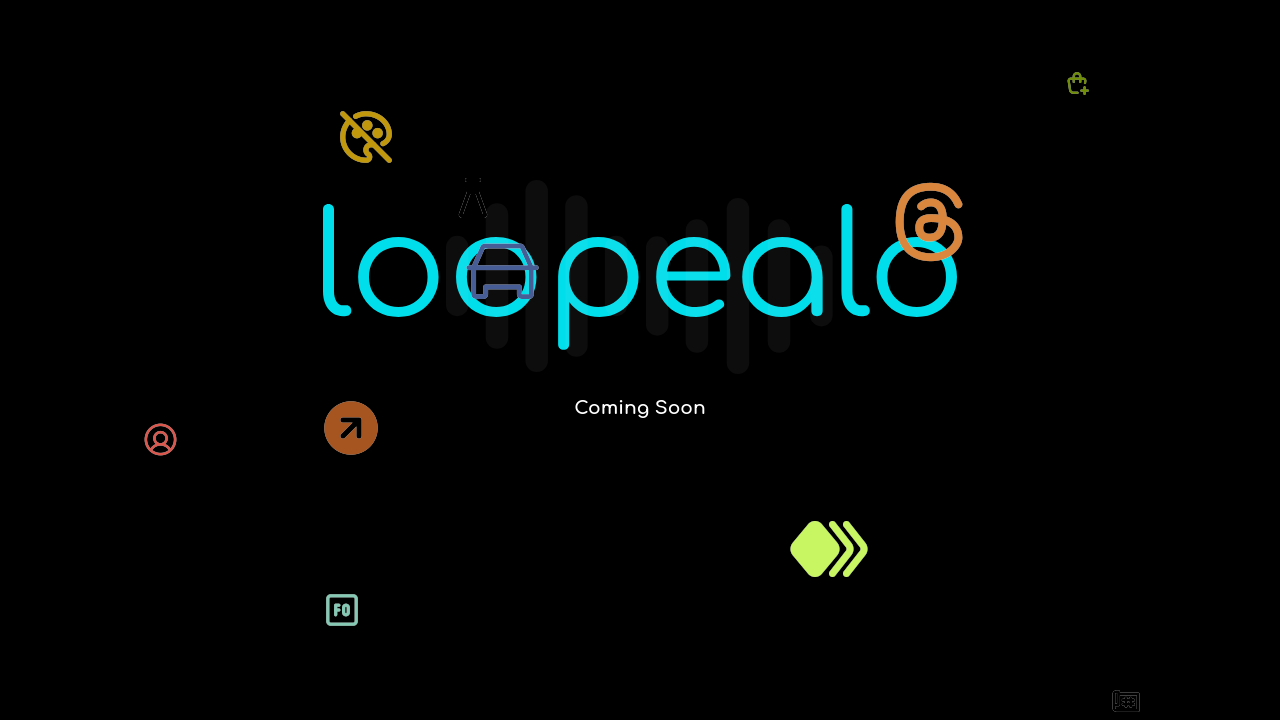 The width and height of the screenshot is (1280, 720). Describe the element at coordinates (829, 549) in the screenshot. I see `access animation keyframes` at that location.